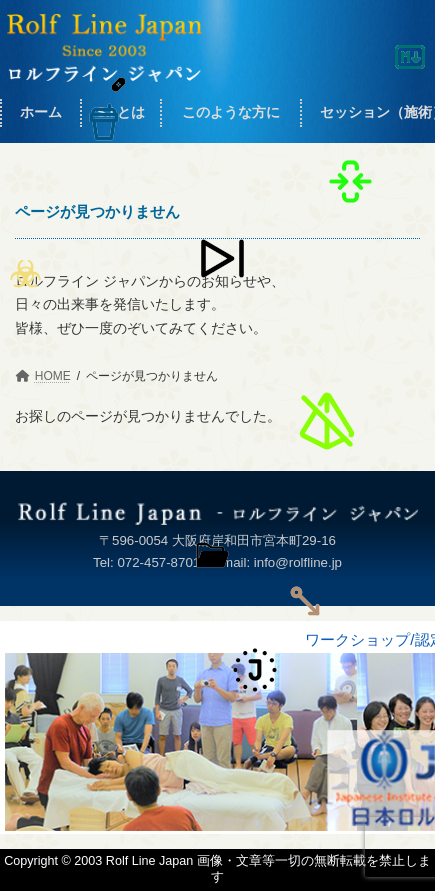 The width and height of the screenshot is (435, 891). I want to click on indicates hazardous or dangerous content warning, so click(25, 274).